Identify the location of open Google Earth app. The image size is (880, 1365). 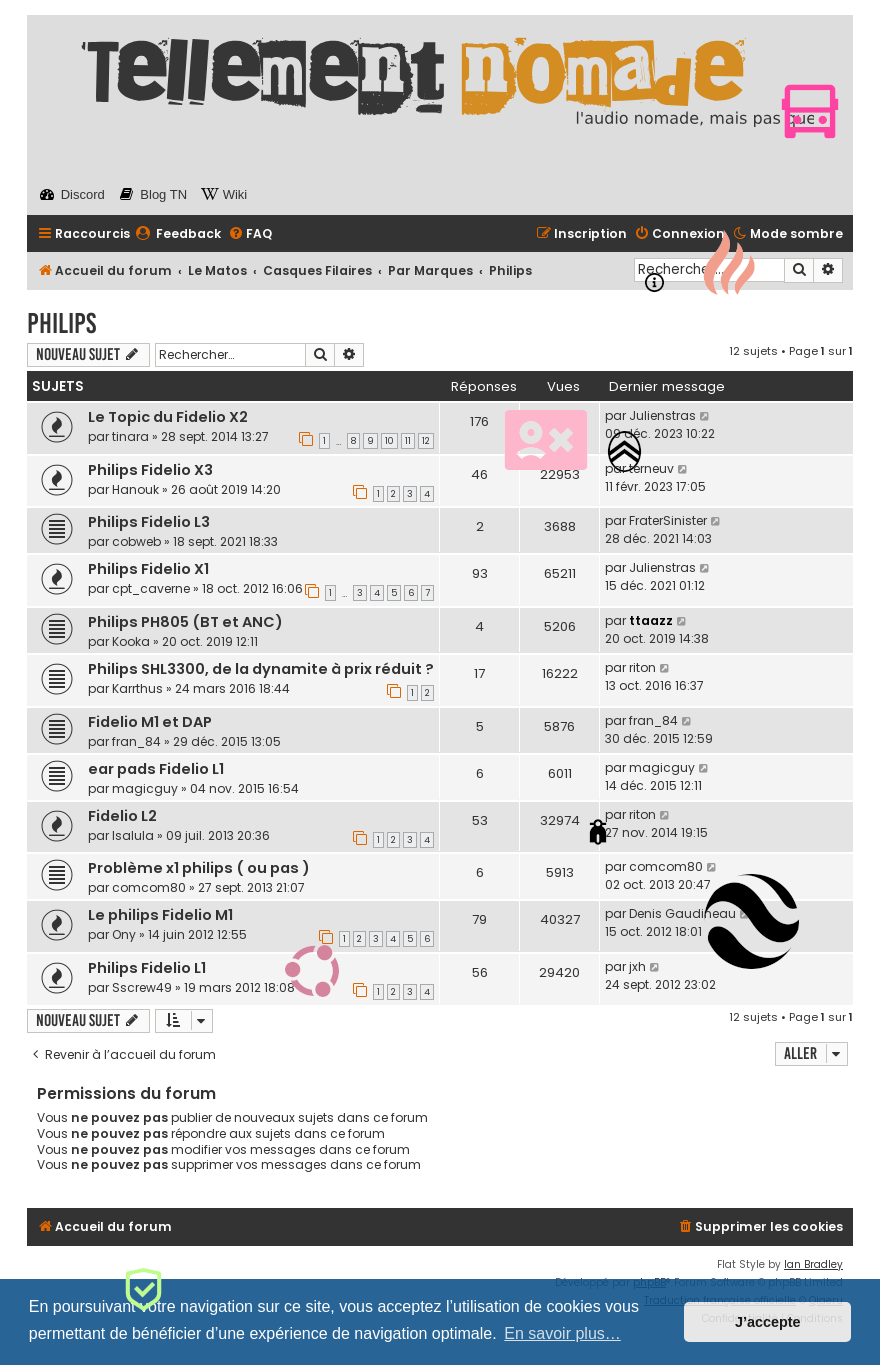
(751, 921).